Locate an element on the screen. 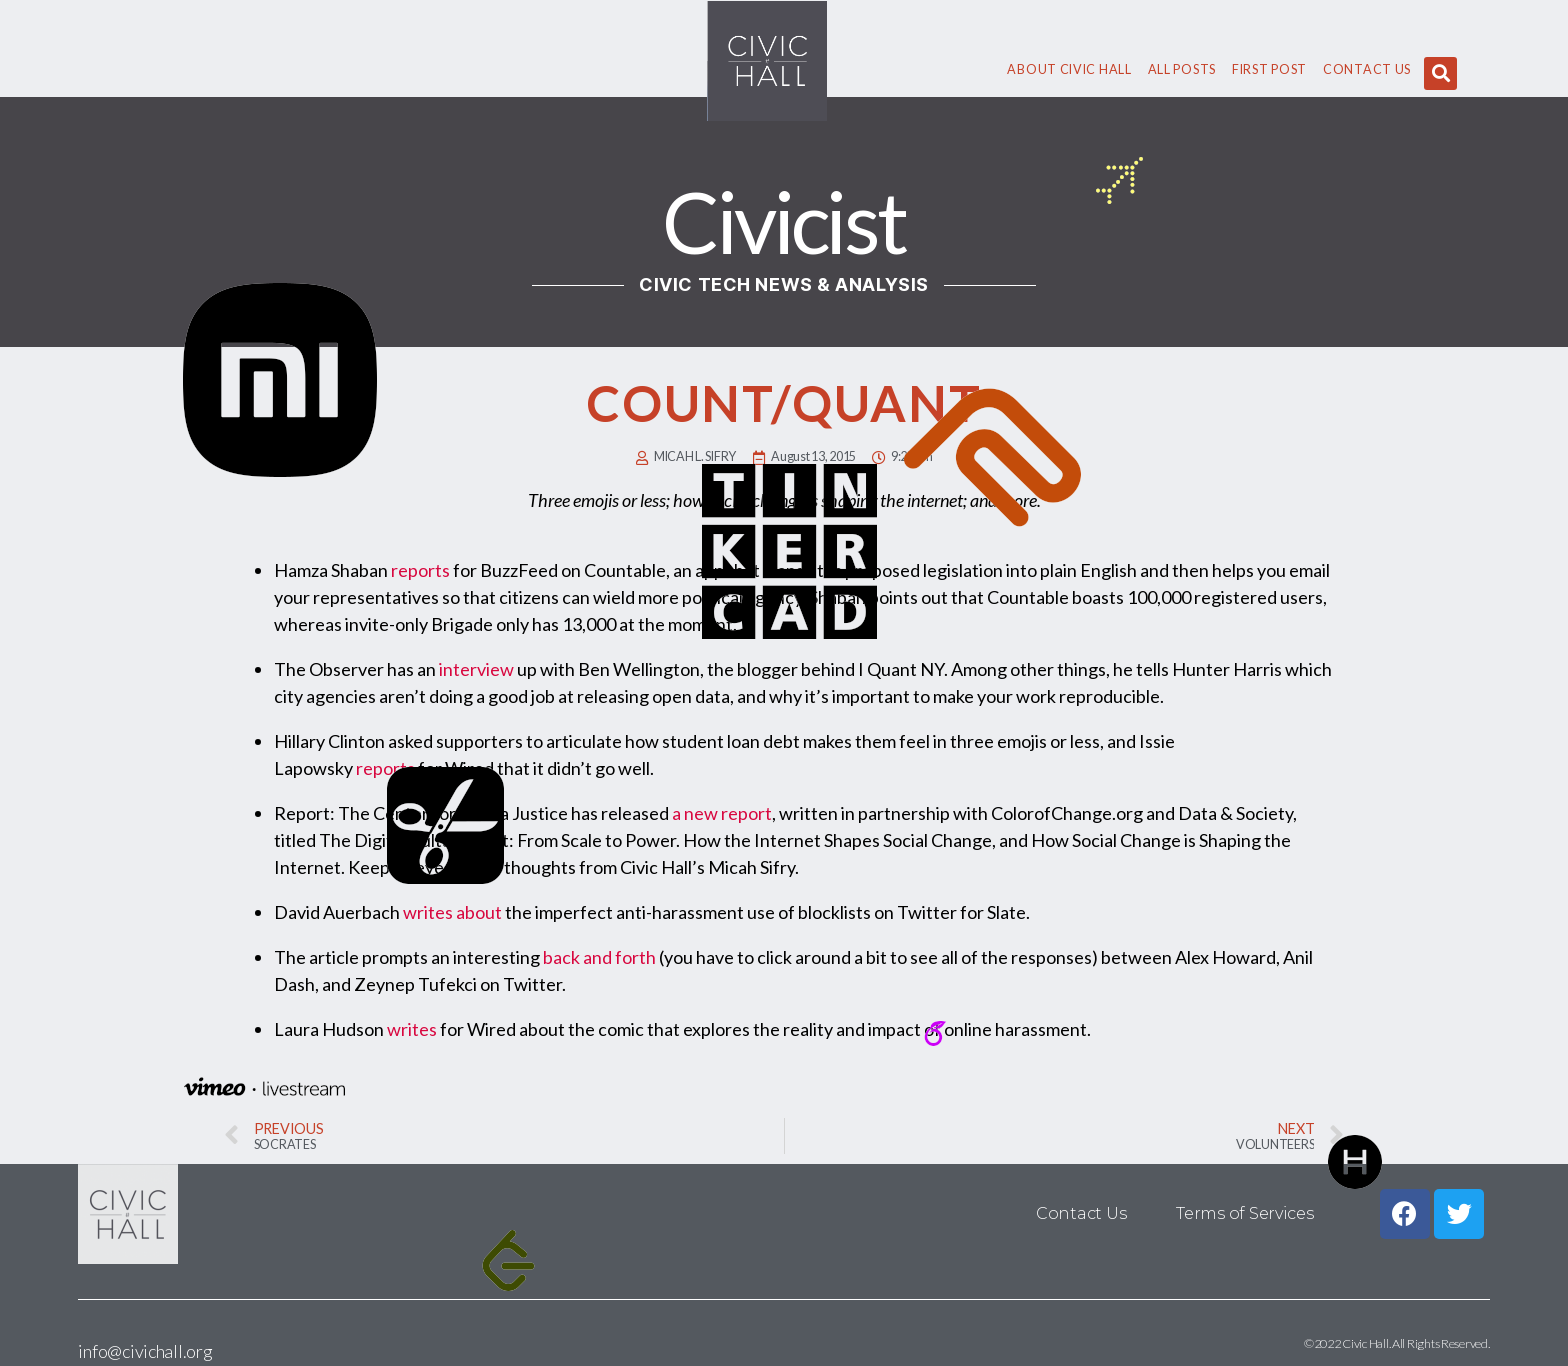 The image size is (1568, 1366). rumahweb company logo is located at coordinates (992, 457).